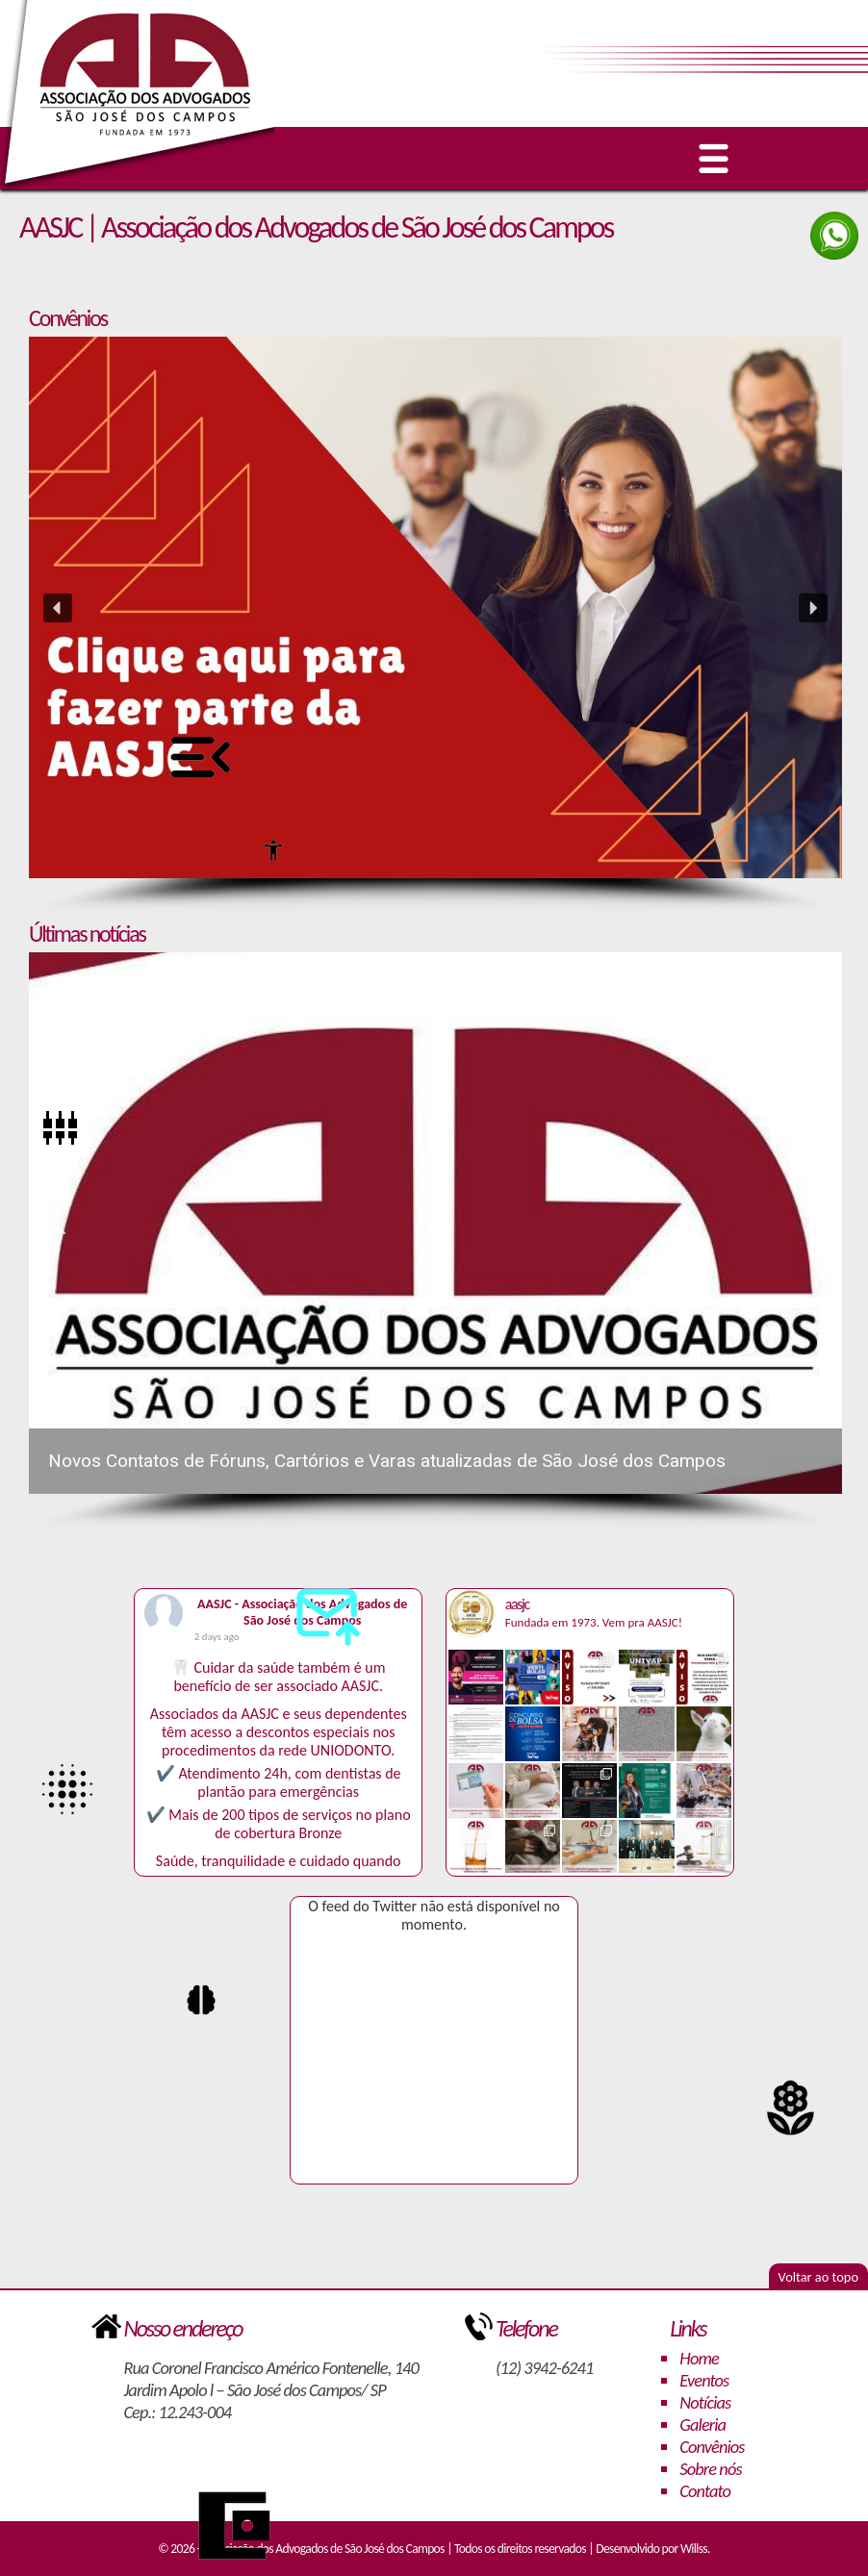 This screenshot has width=868, height=2576. Describe the element at coordinates (273, 850) in the screenshot. I see `access accessibility settings` at that location.